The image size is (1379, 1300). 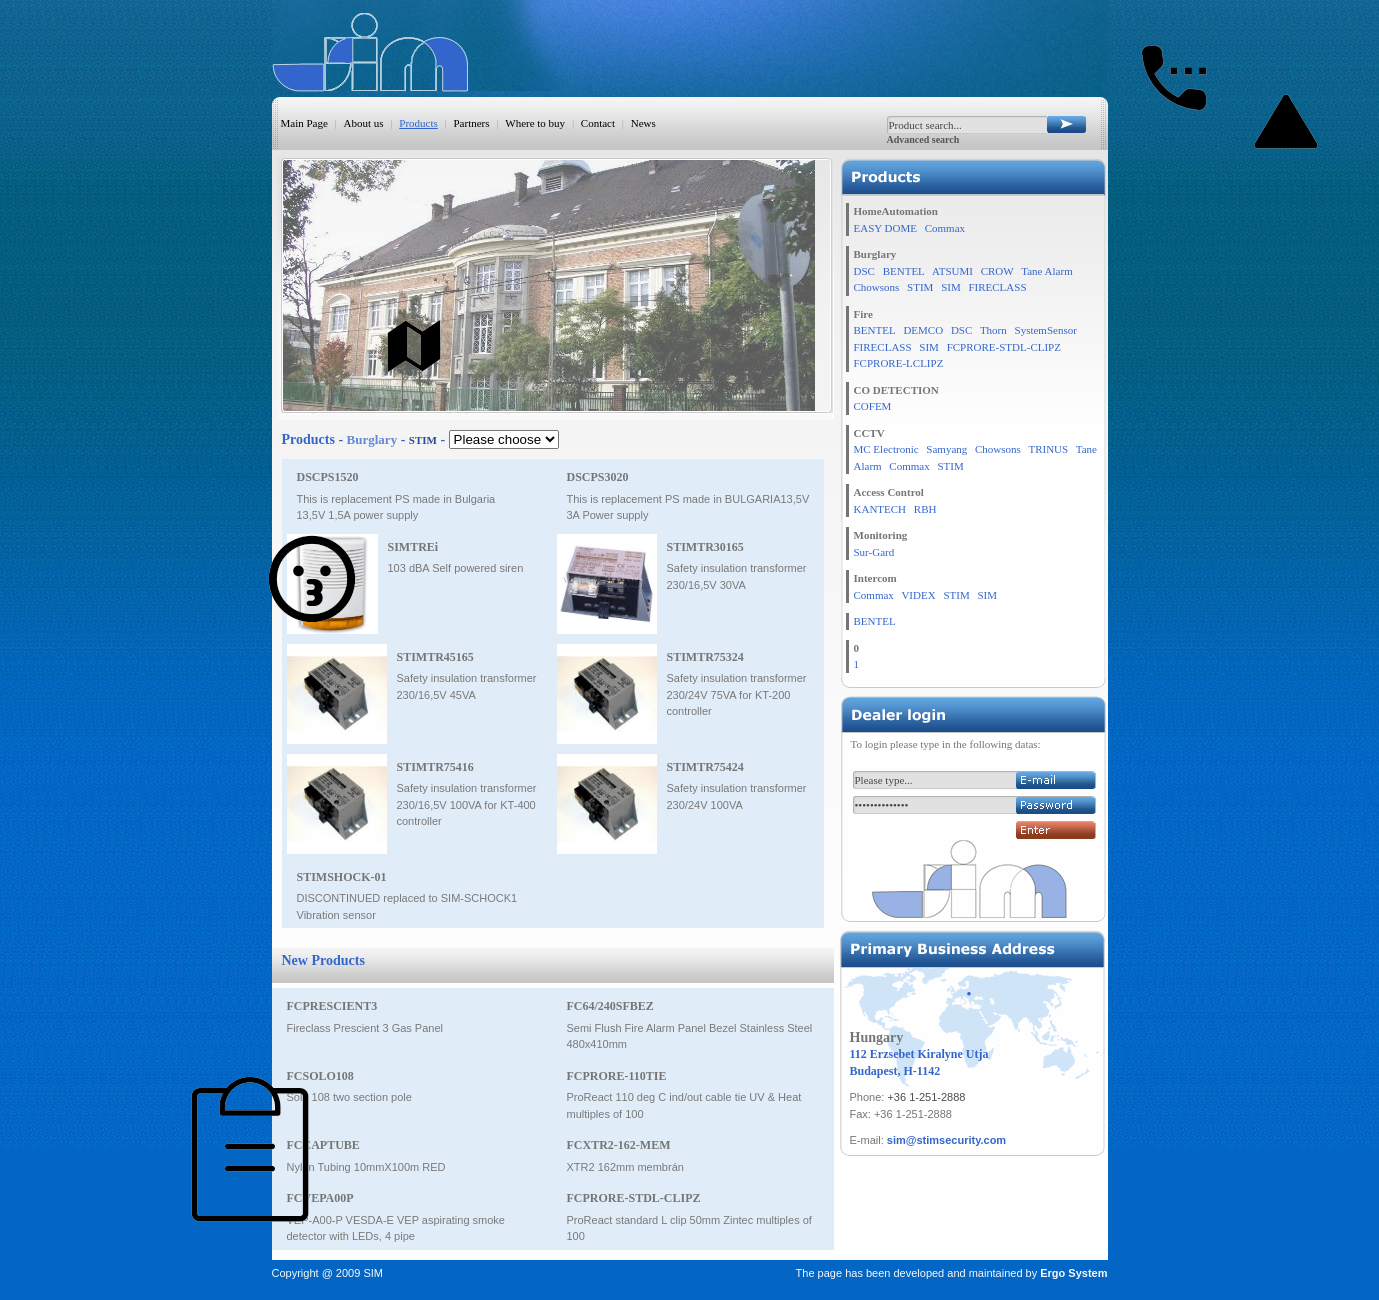 I want to click on access phone or call settings, so click(x=1174, y=78).